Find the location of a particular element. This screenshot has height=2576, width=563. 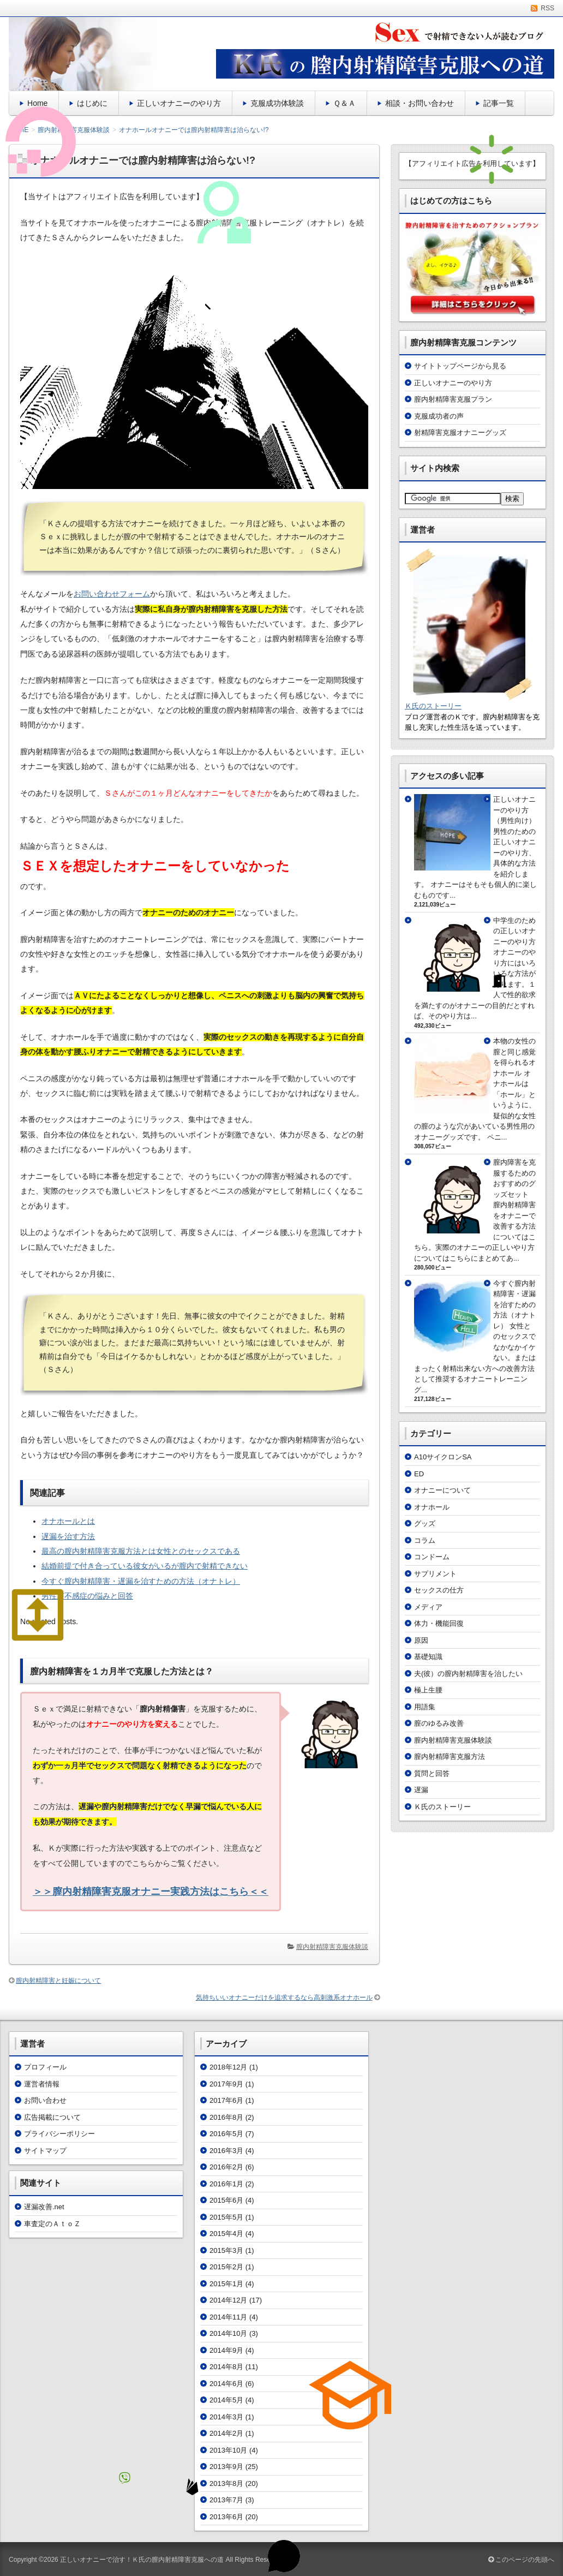

open Viber messaging app is located at coordinates (124, 2478).